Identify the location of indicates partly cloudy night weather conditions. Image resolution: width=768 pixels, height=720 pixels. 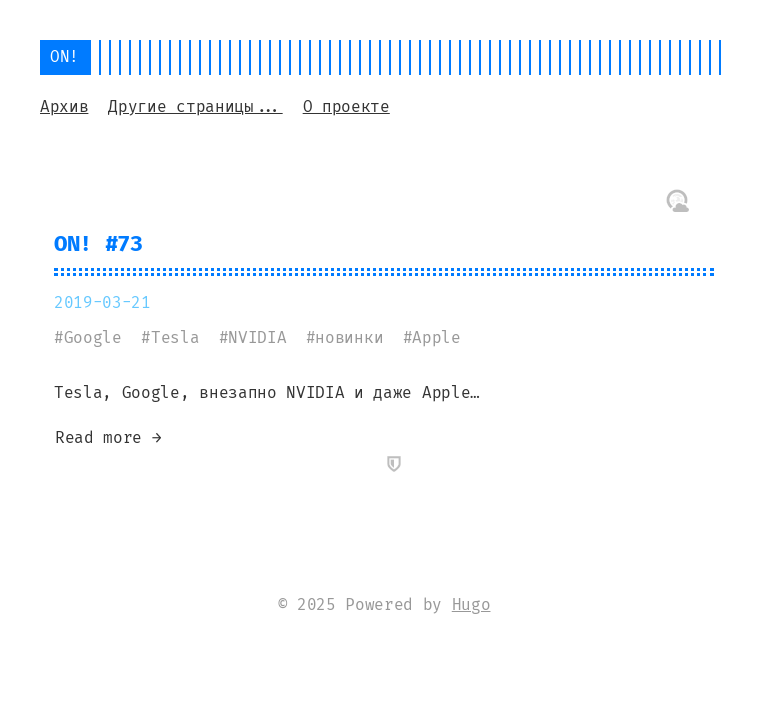
(677, 200).